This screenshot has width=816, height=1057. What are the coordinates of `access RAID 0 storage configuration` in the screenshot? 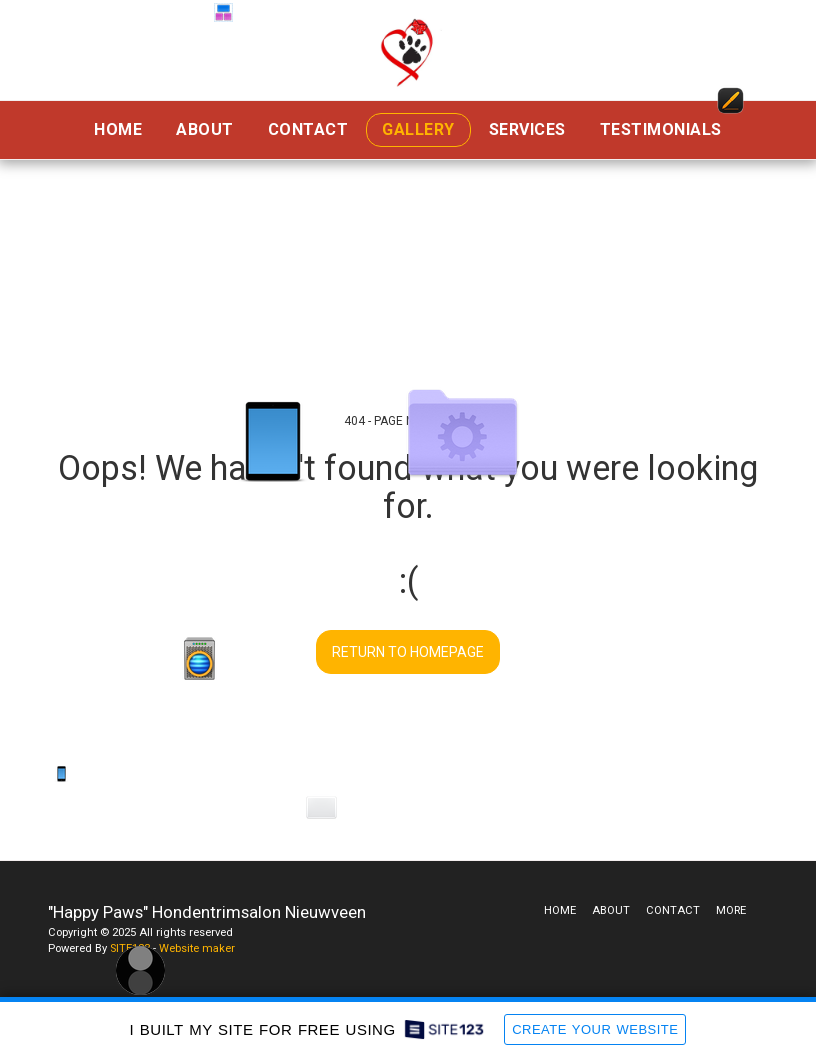 It's located at (199, 658).